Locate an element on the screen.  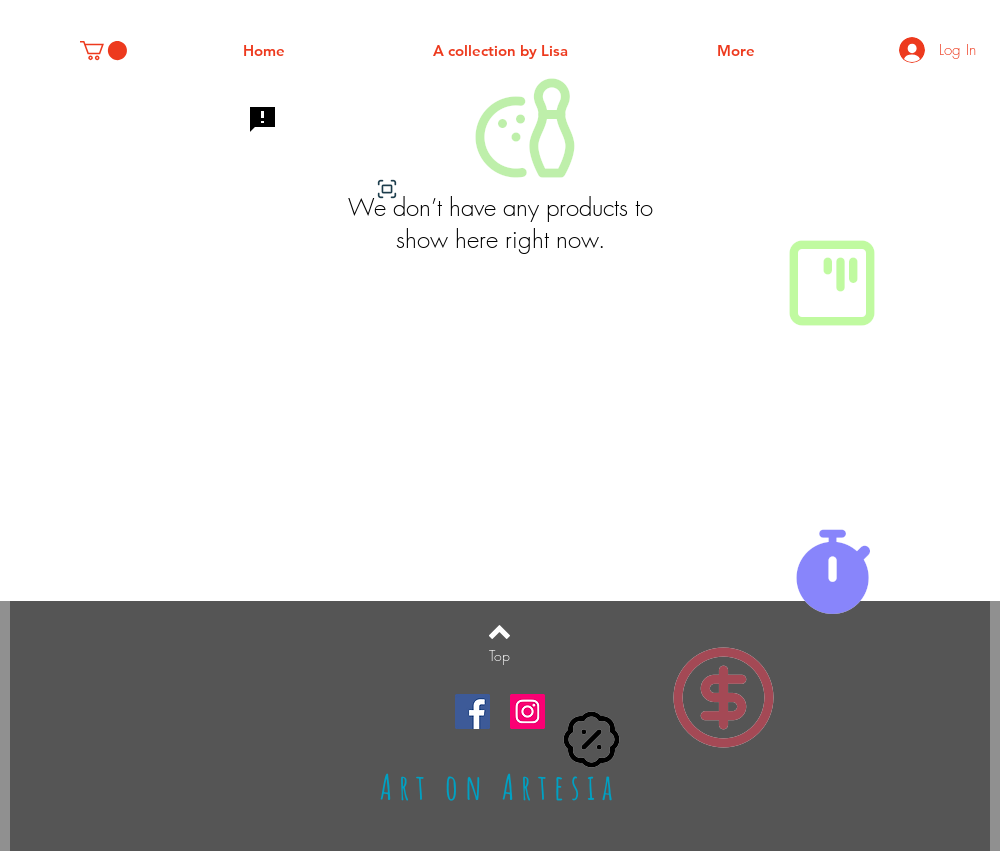
view announcements or alerts is located at coordinates (262, 119).